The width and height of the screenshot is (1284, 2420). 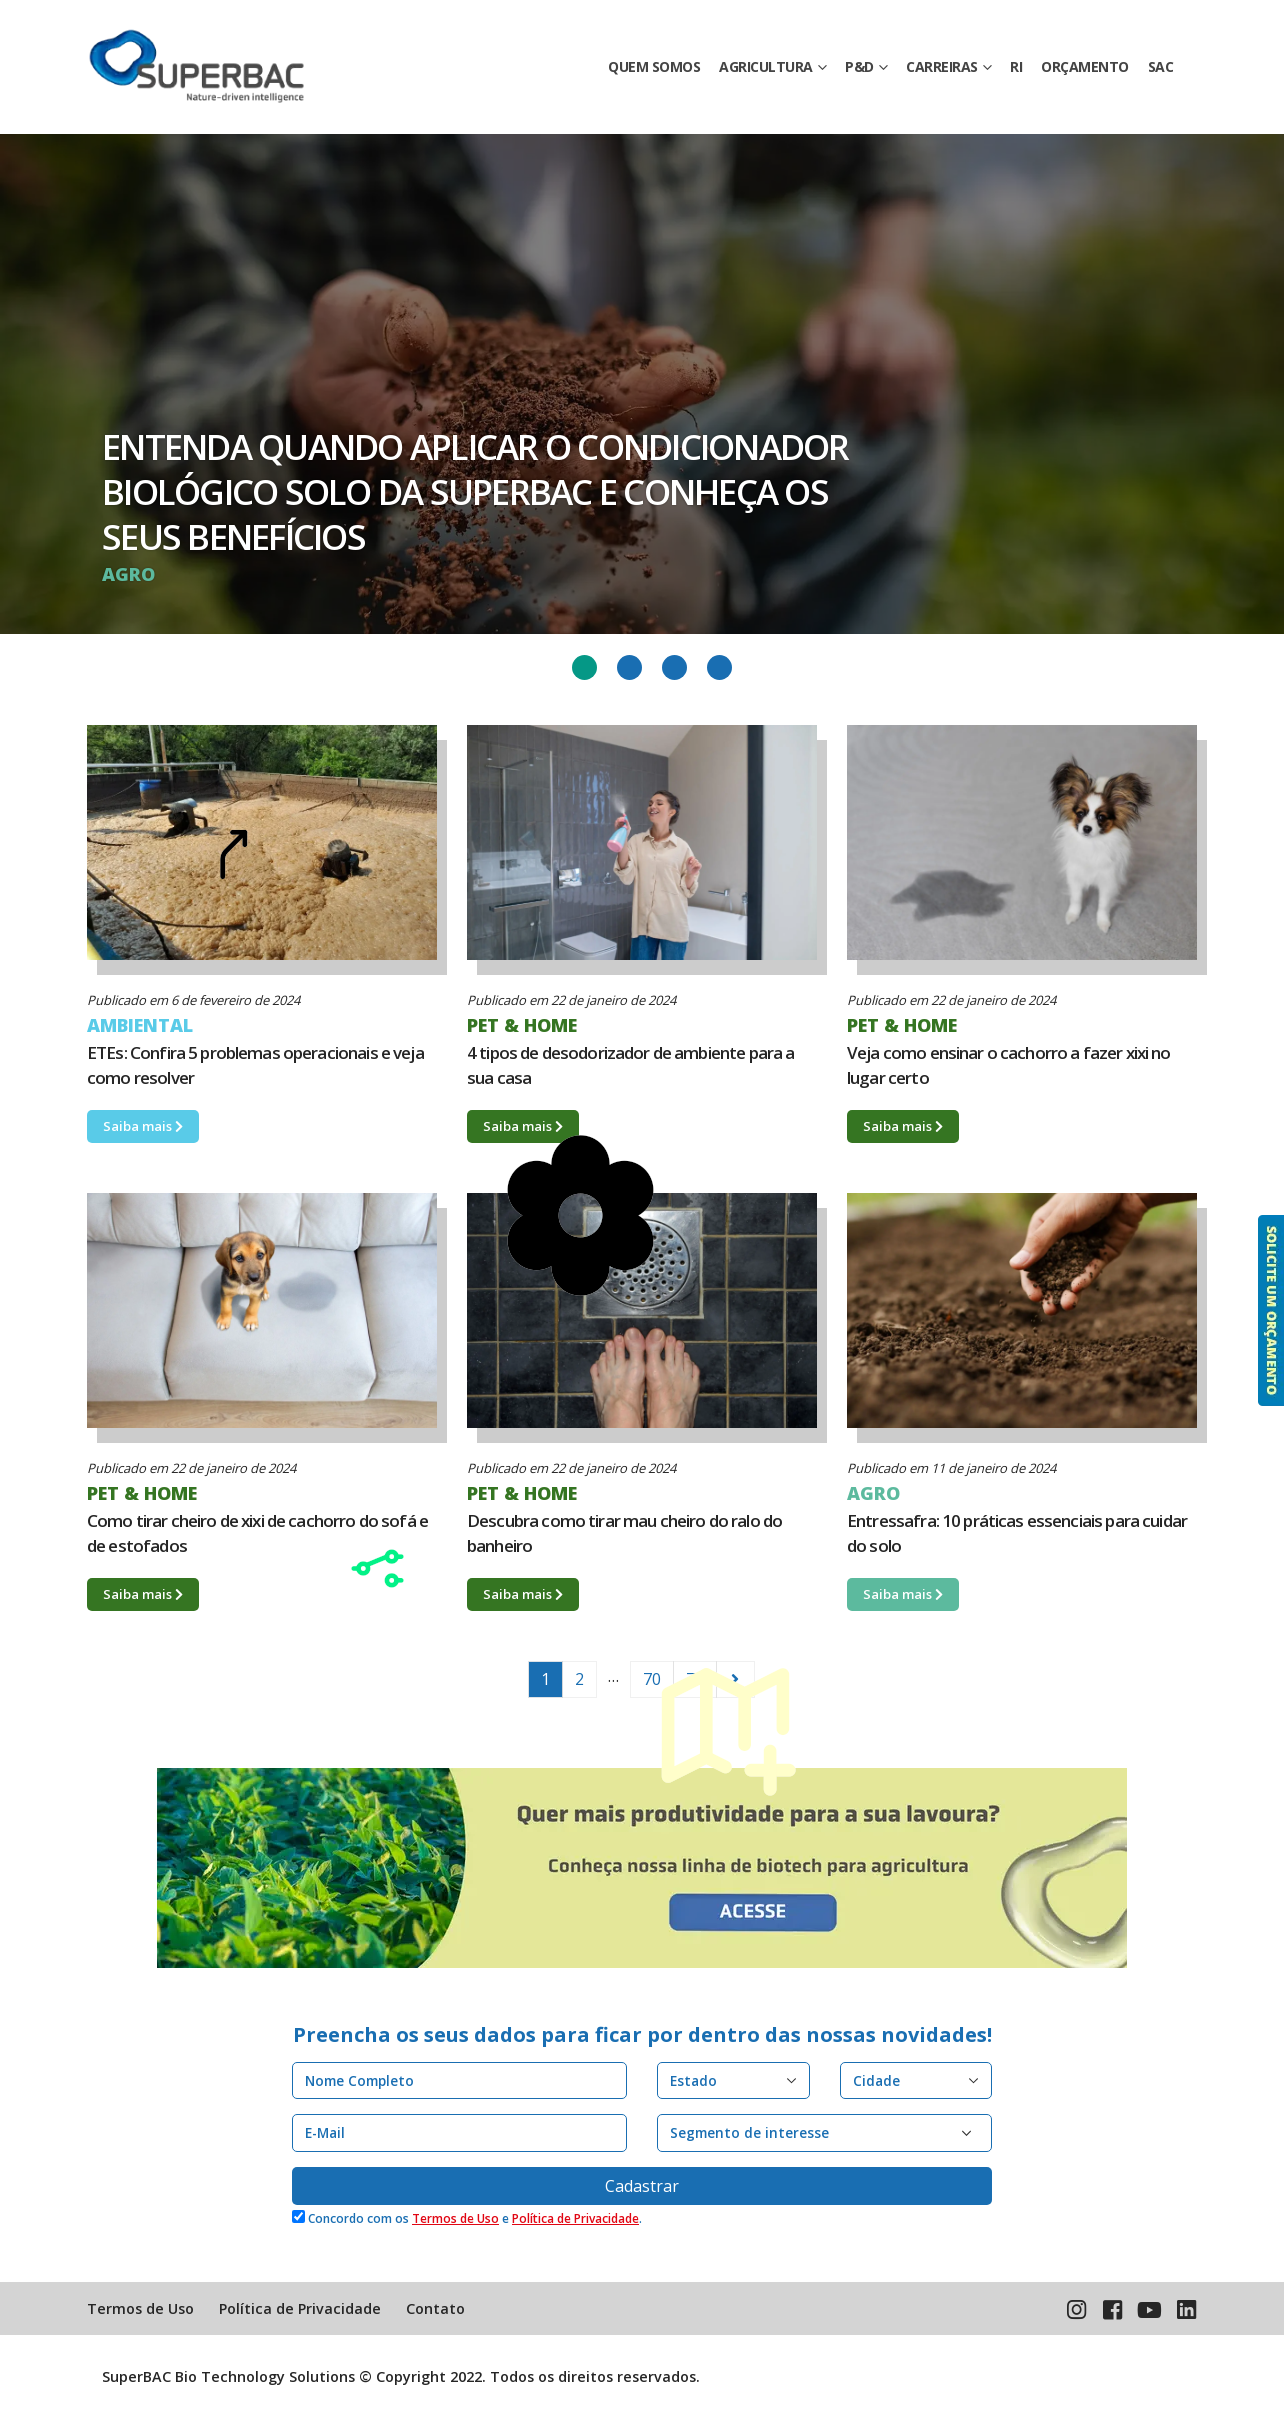 What do you see at coordinates (232, 854) in the screenshot?
I see `bear right at the next turn` at bounding box center [232, 854].